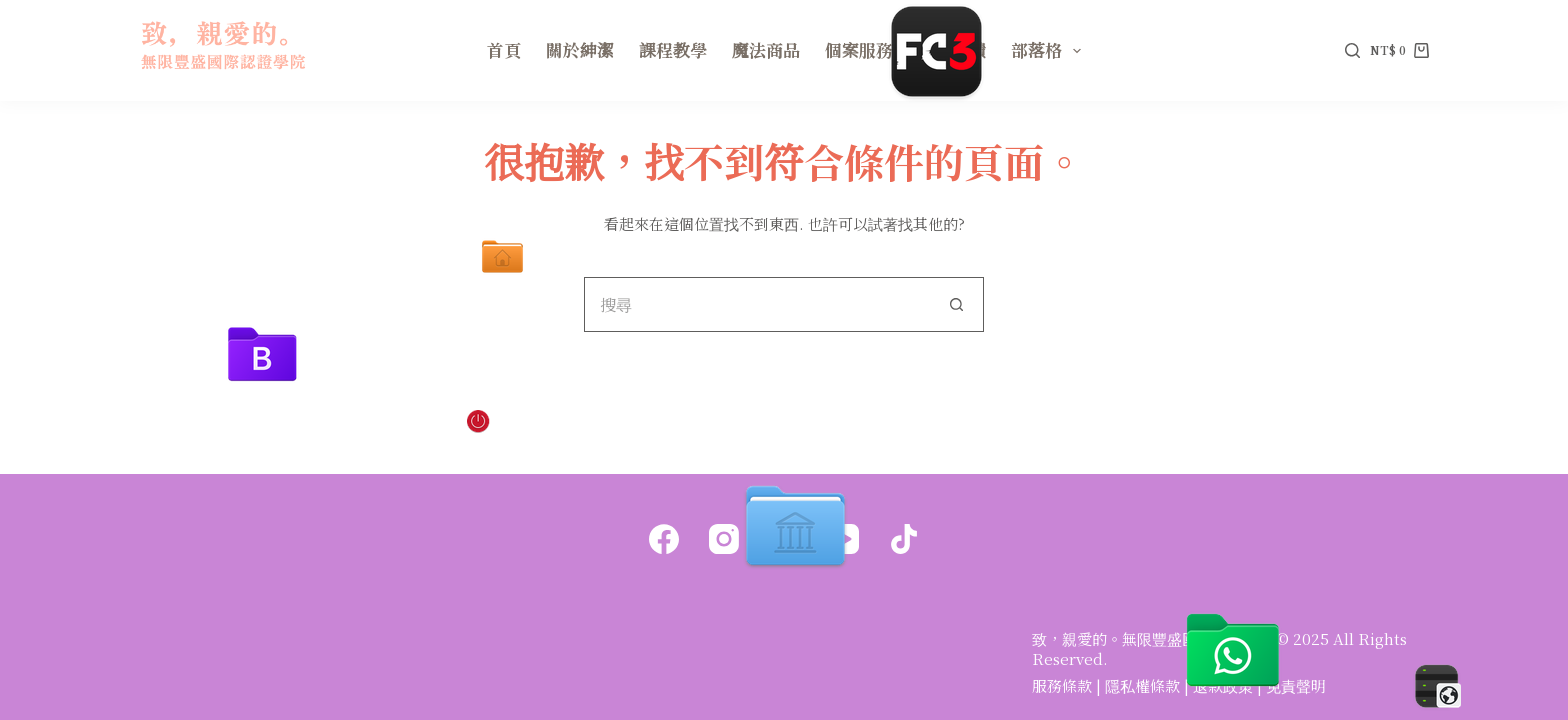 This screenshot has height=720, width=1568. I want to click on folder containing bootstrap framework files, so click(262, 356).